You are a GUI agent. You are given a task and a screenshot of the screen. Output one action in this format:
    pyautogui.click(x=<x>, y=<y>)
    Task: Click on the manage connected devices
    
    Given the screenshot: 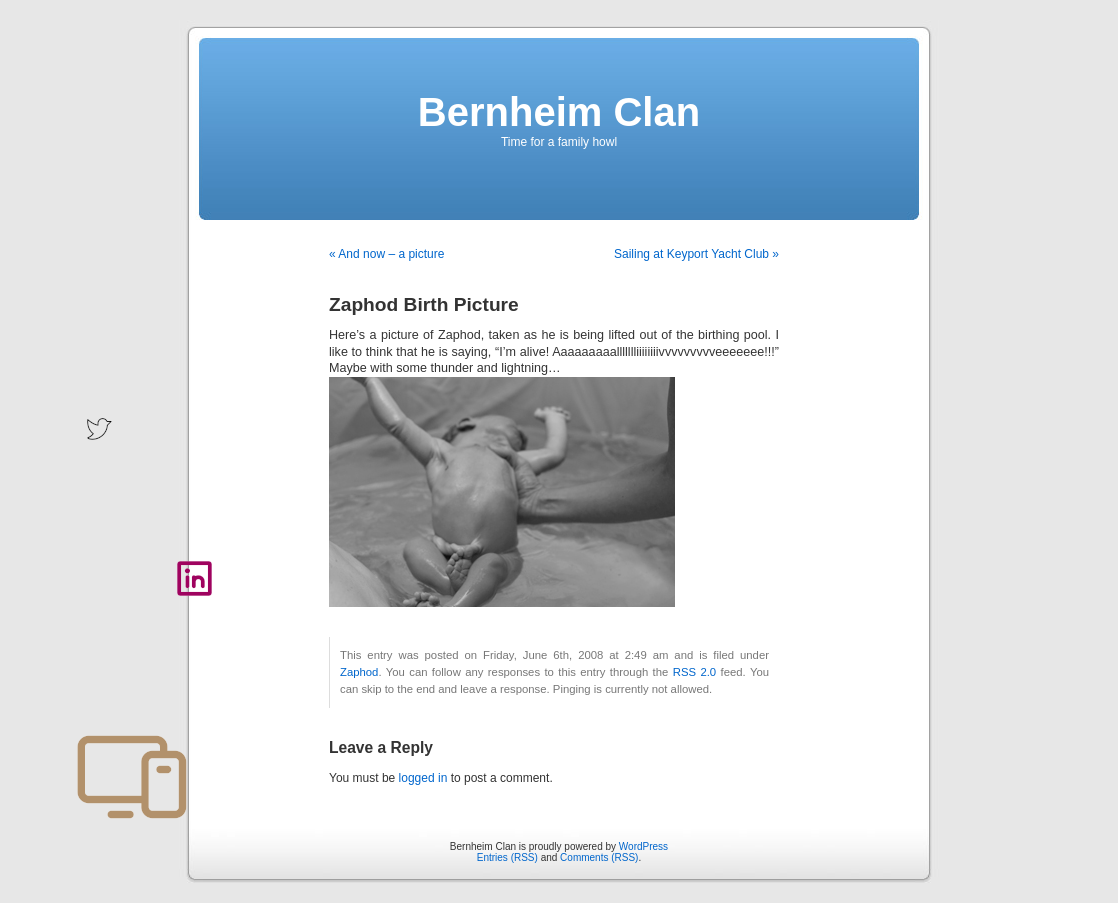 What is the action you would take?
    pyautogui.click(x=130, y=777)
    